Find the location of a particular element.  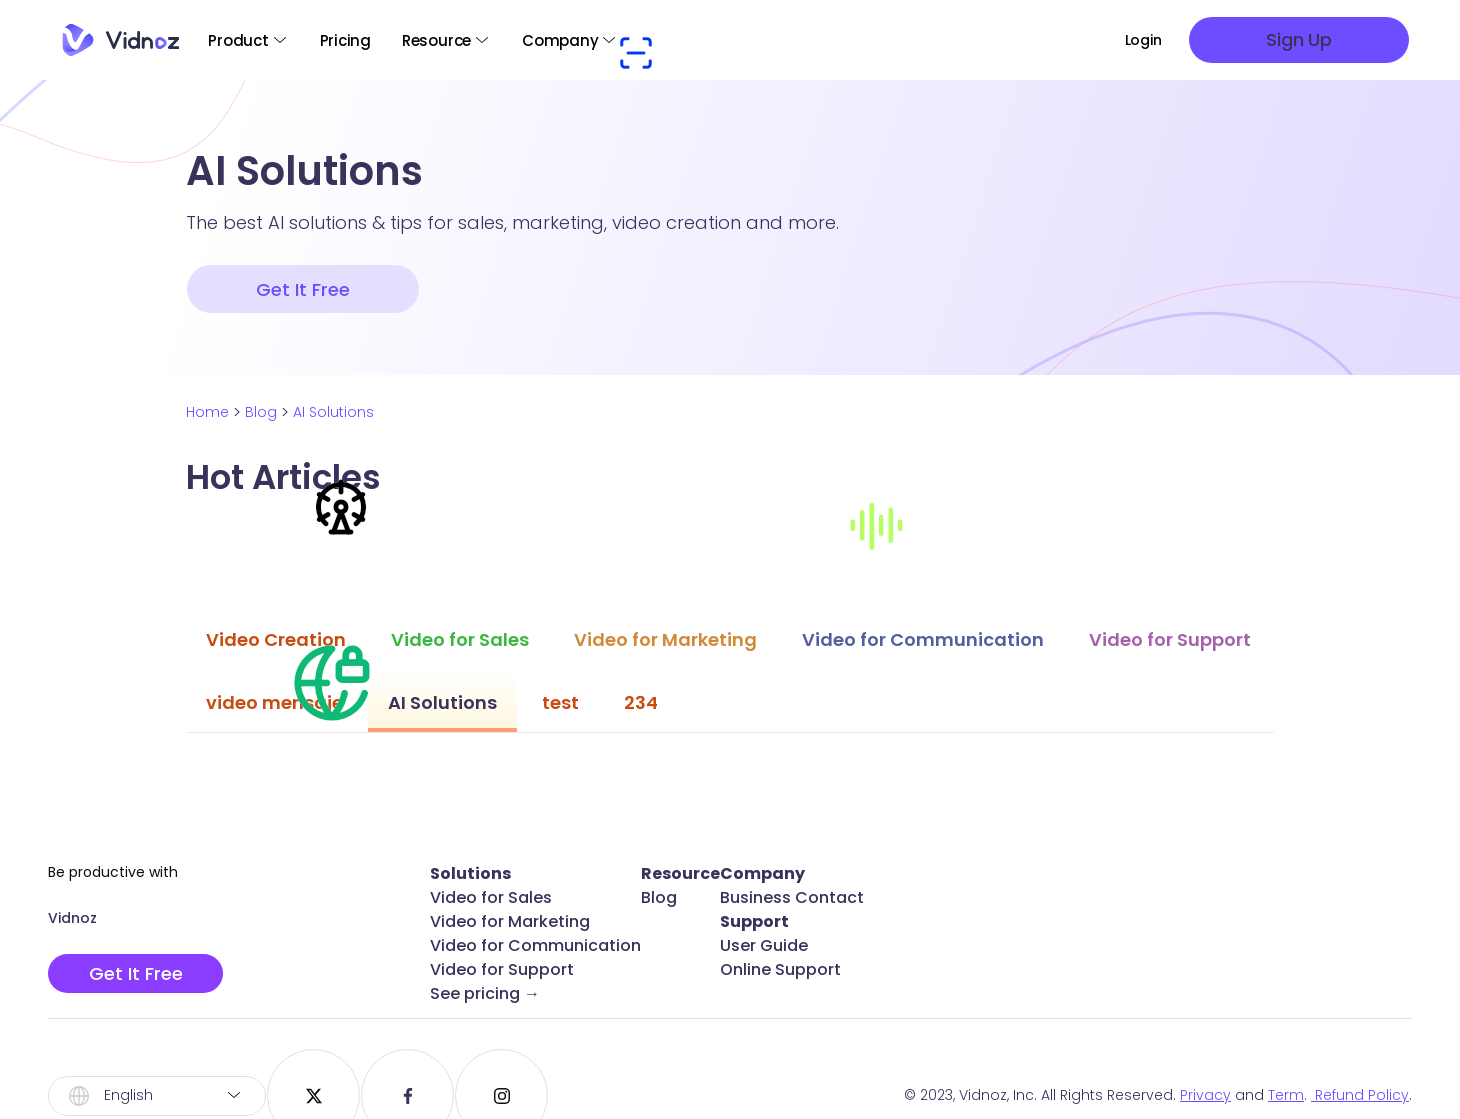

view amusement park or carnival attractions is located at coordinates (341, 507).